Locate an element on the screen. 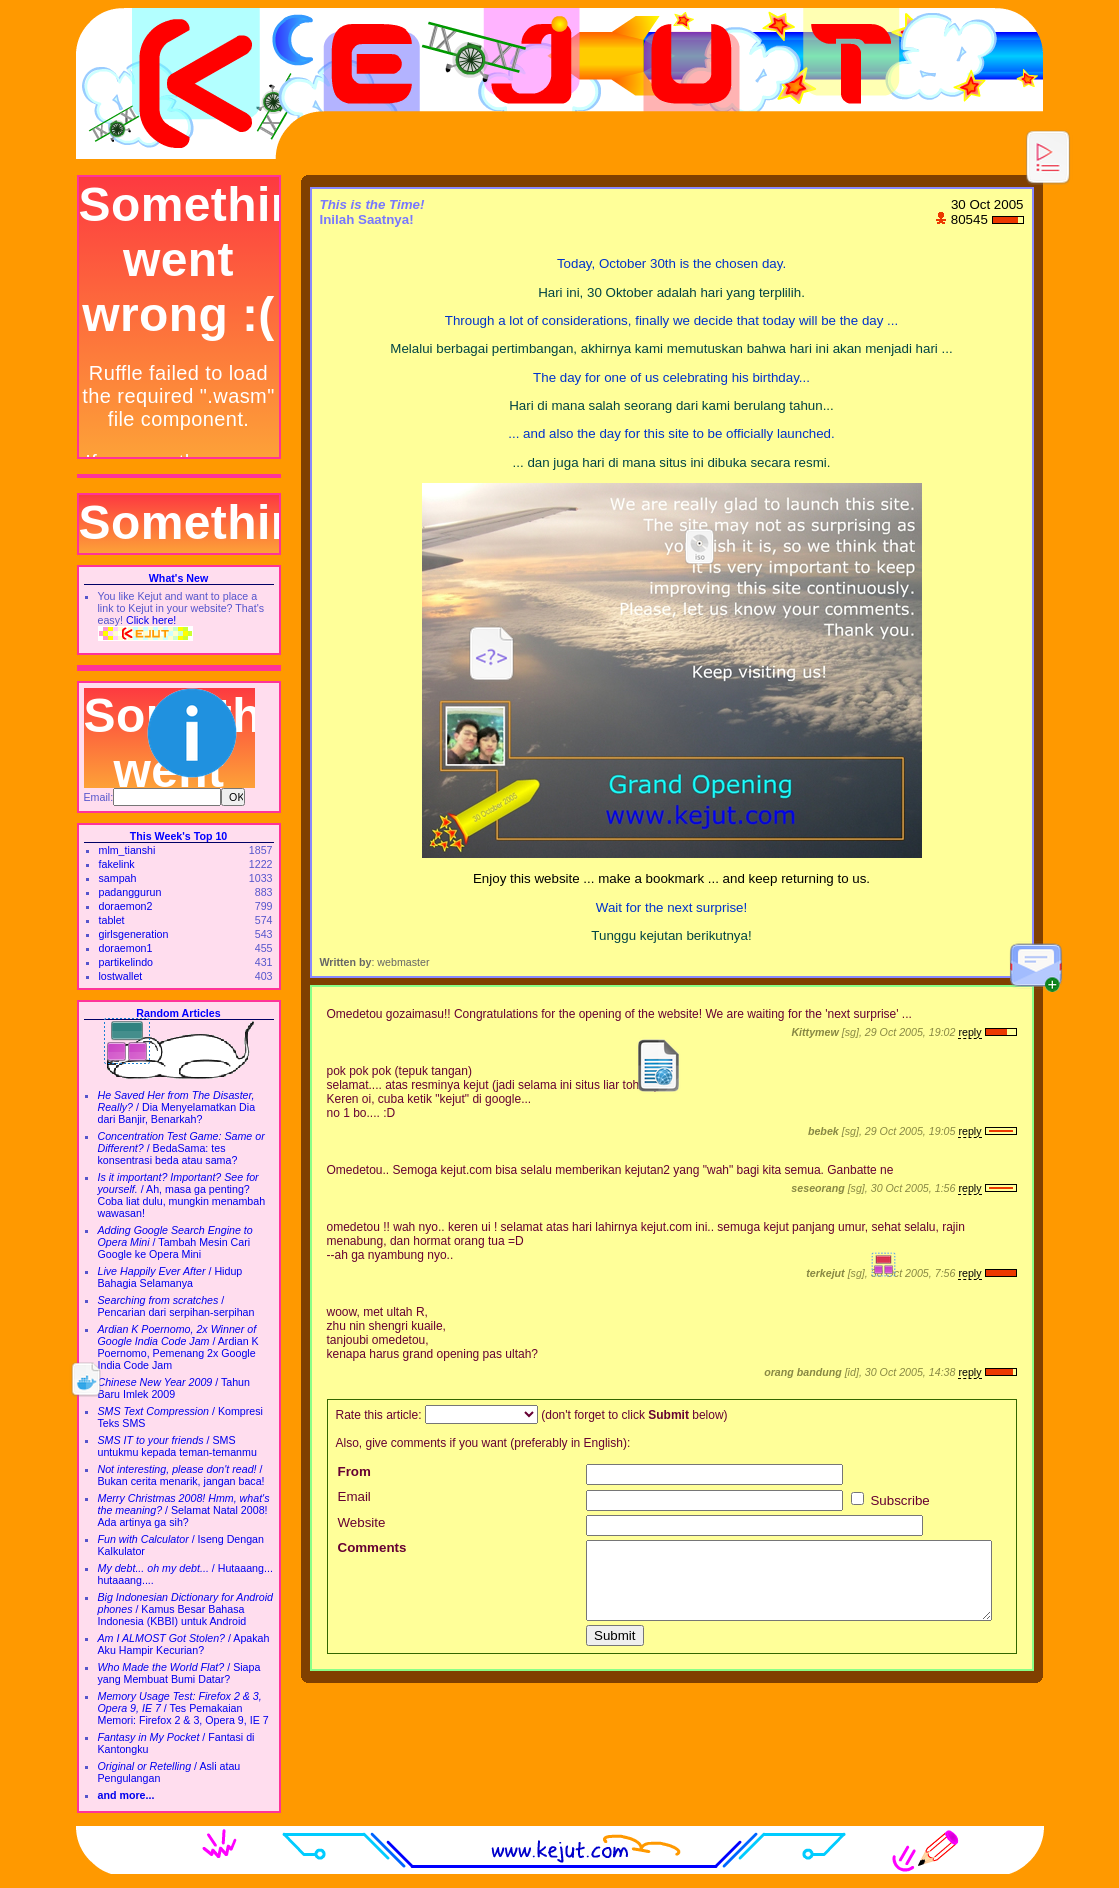 The height and width of the screenshot is (1888, 1119). open a web document file is located at coordinates (658, 1065).